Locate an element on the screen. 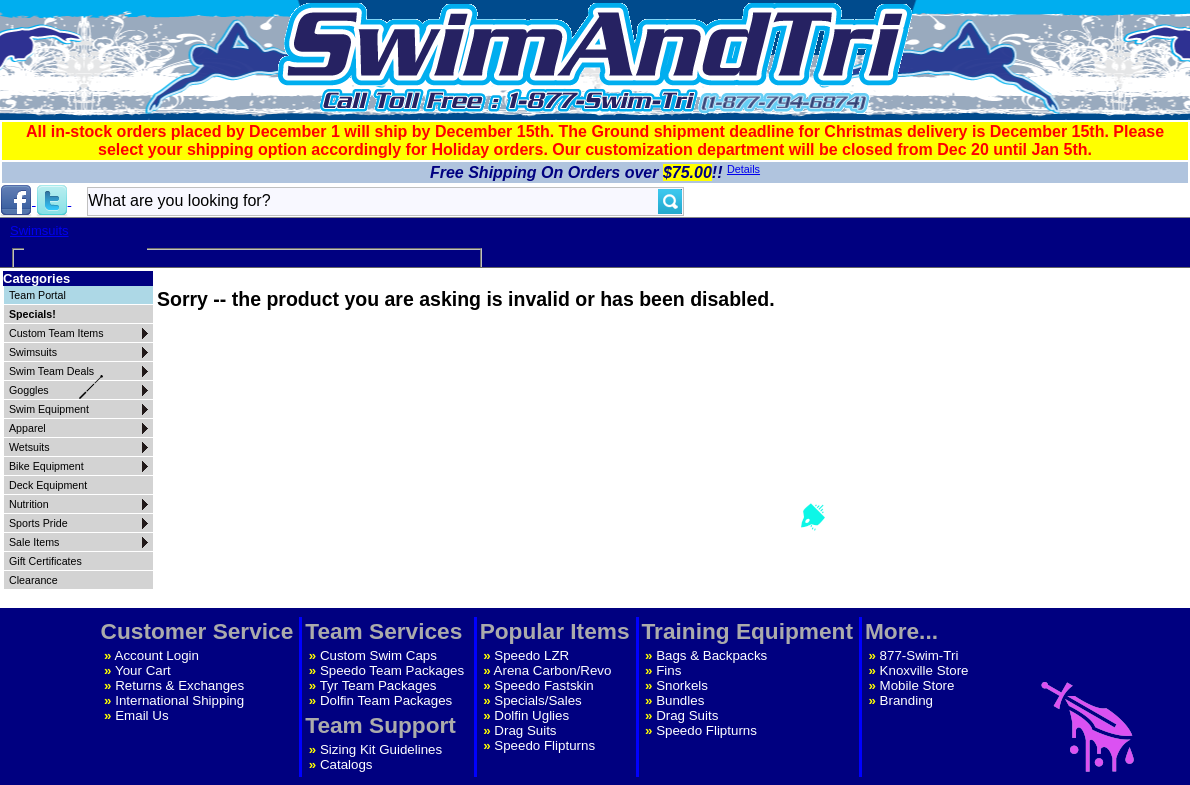 This screenshot has height=785, width=1190. indicates a critical hit or fatal attack in combat is located at coordinates (1088, 725).